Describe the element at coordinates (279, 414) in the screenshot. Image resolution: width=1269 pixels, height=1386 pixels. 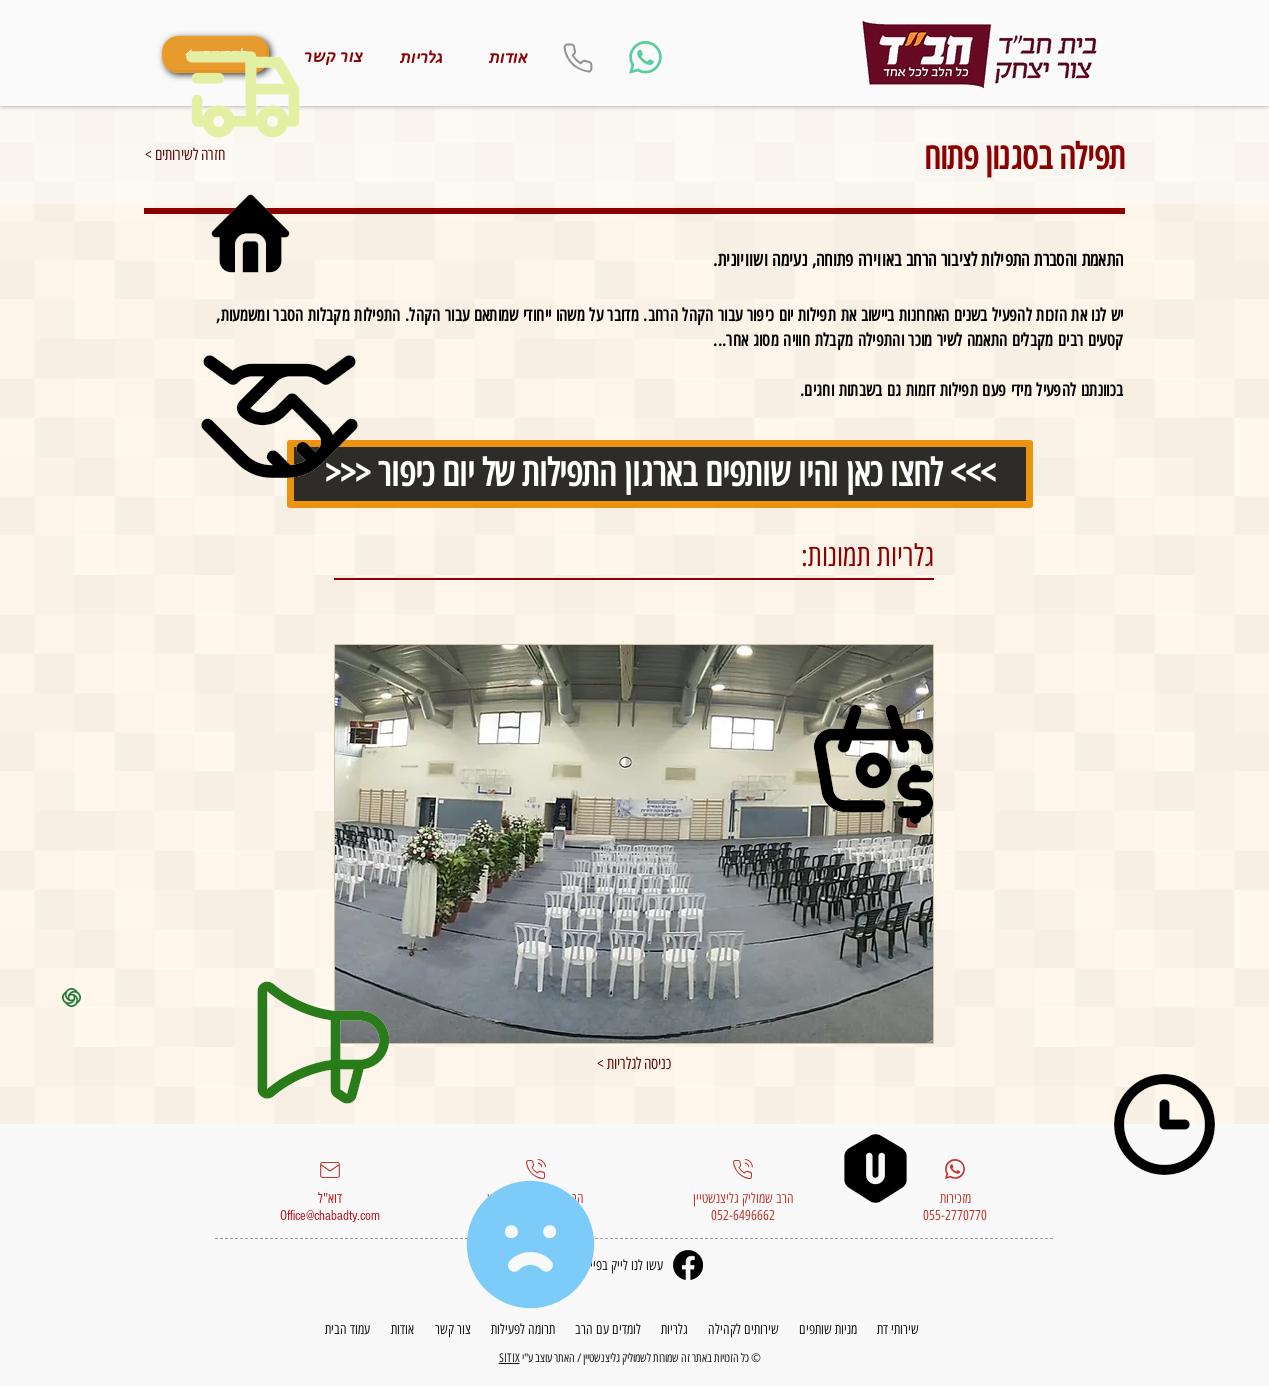
I see `indicates a partnership or collaboration` at that location.